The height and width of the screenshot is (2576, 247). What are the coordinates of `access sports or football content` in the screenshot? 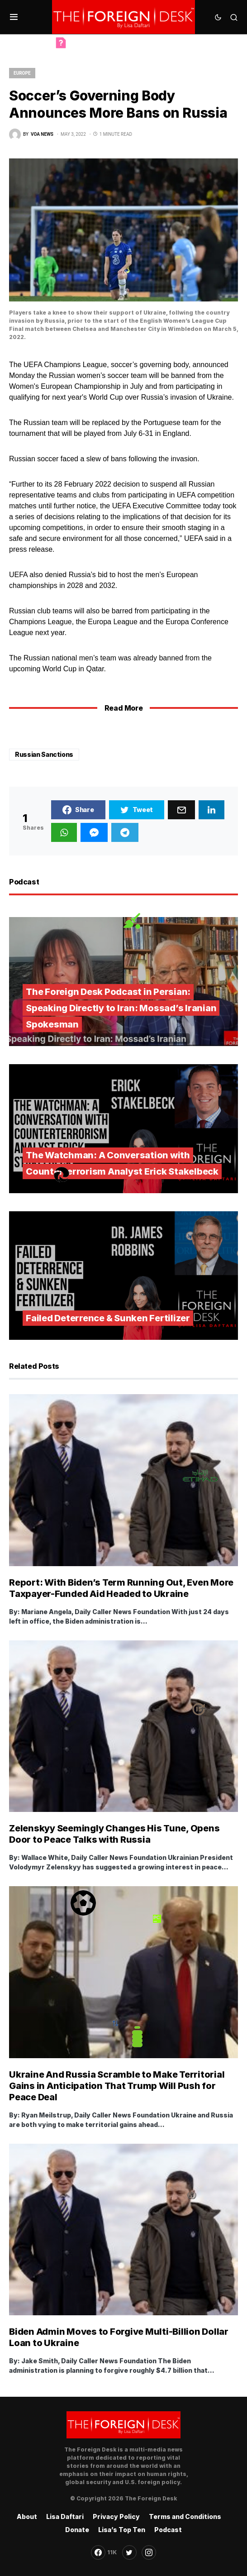 It's located at (83, 1903).